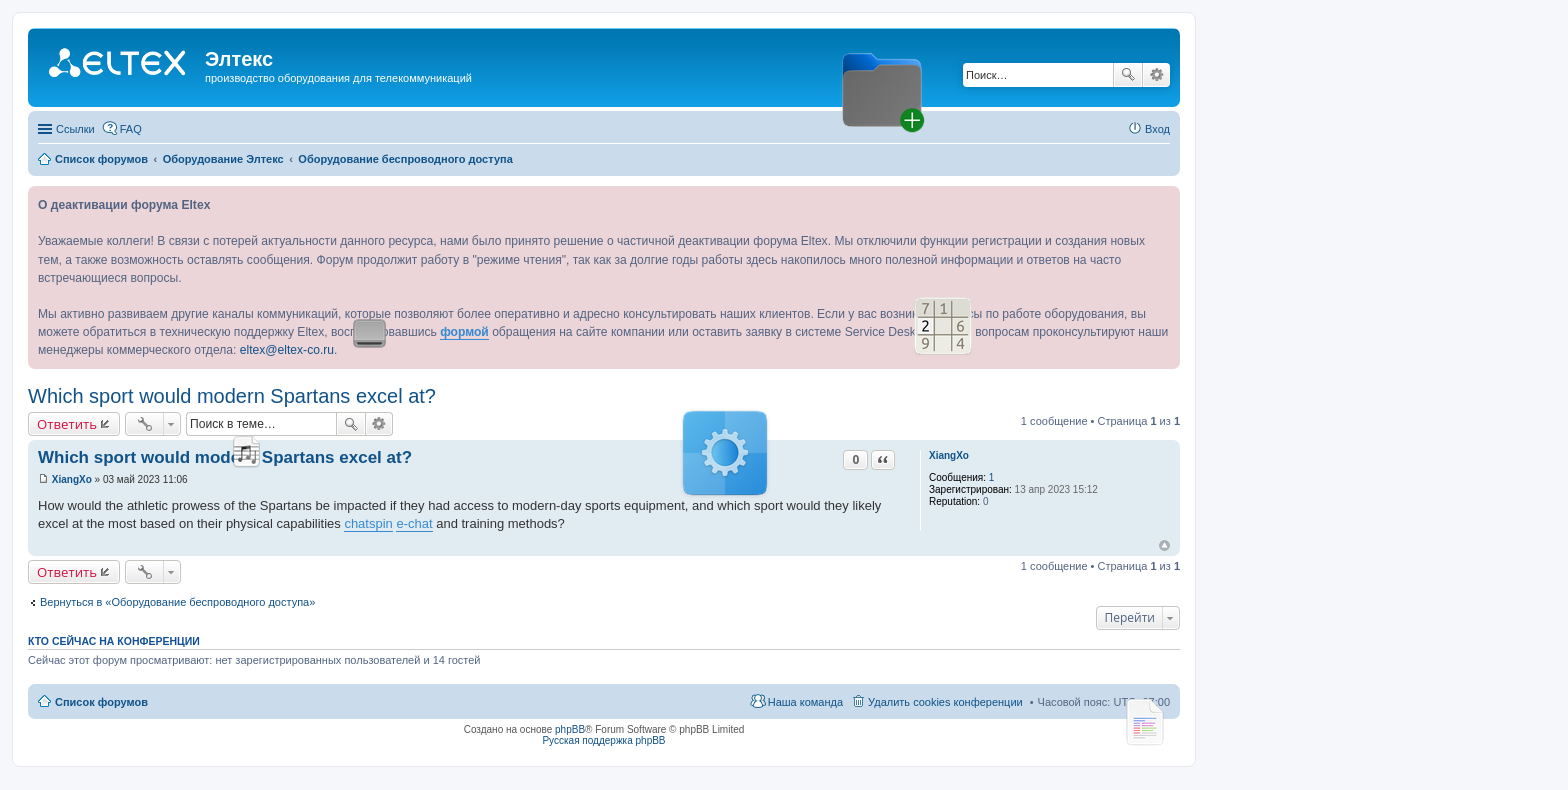 The height and width of the screenshot is (790, 1568). What do you see at coordinates (882, 90) in the screenshot?
I see `create a new folder` at bounding box center [882, 90].